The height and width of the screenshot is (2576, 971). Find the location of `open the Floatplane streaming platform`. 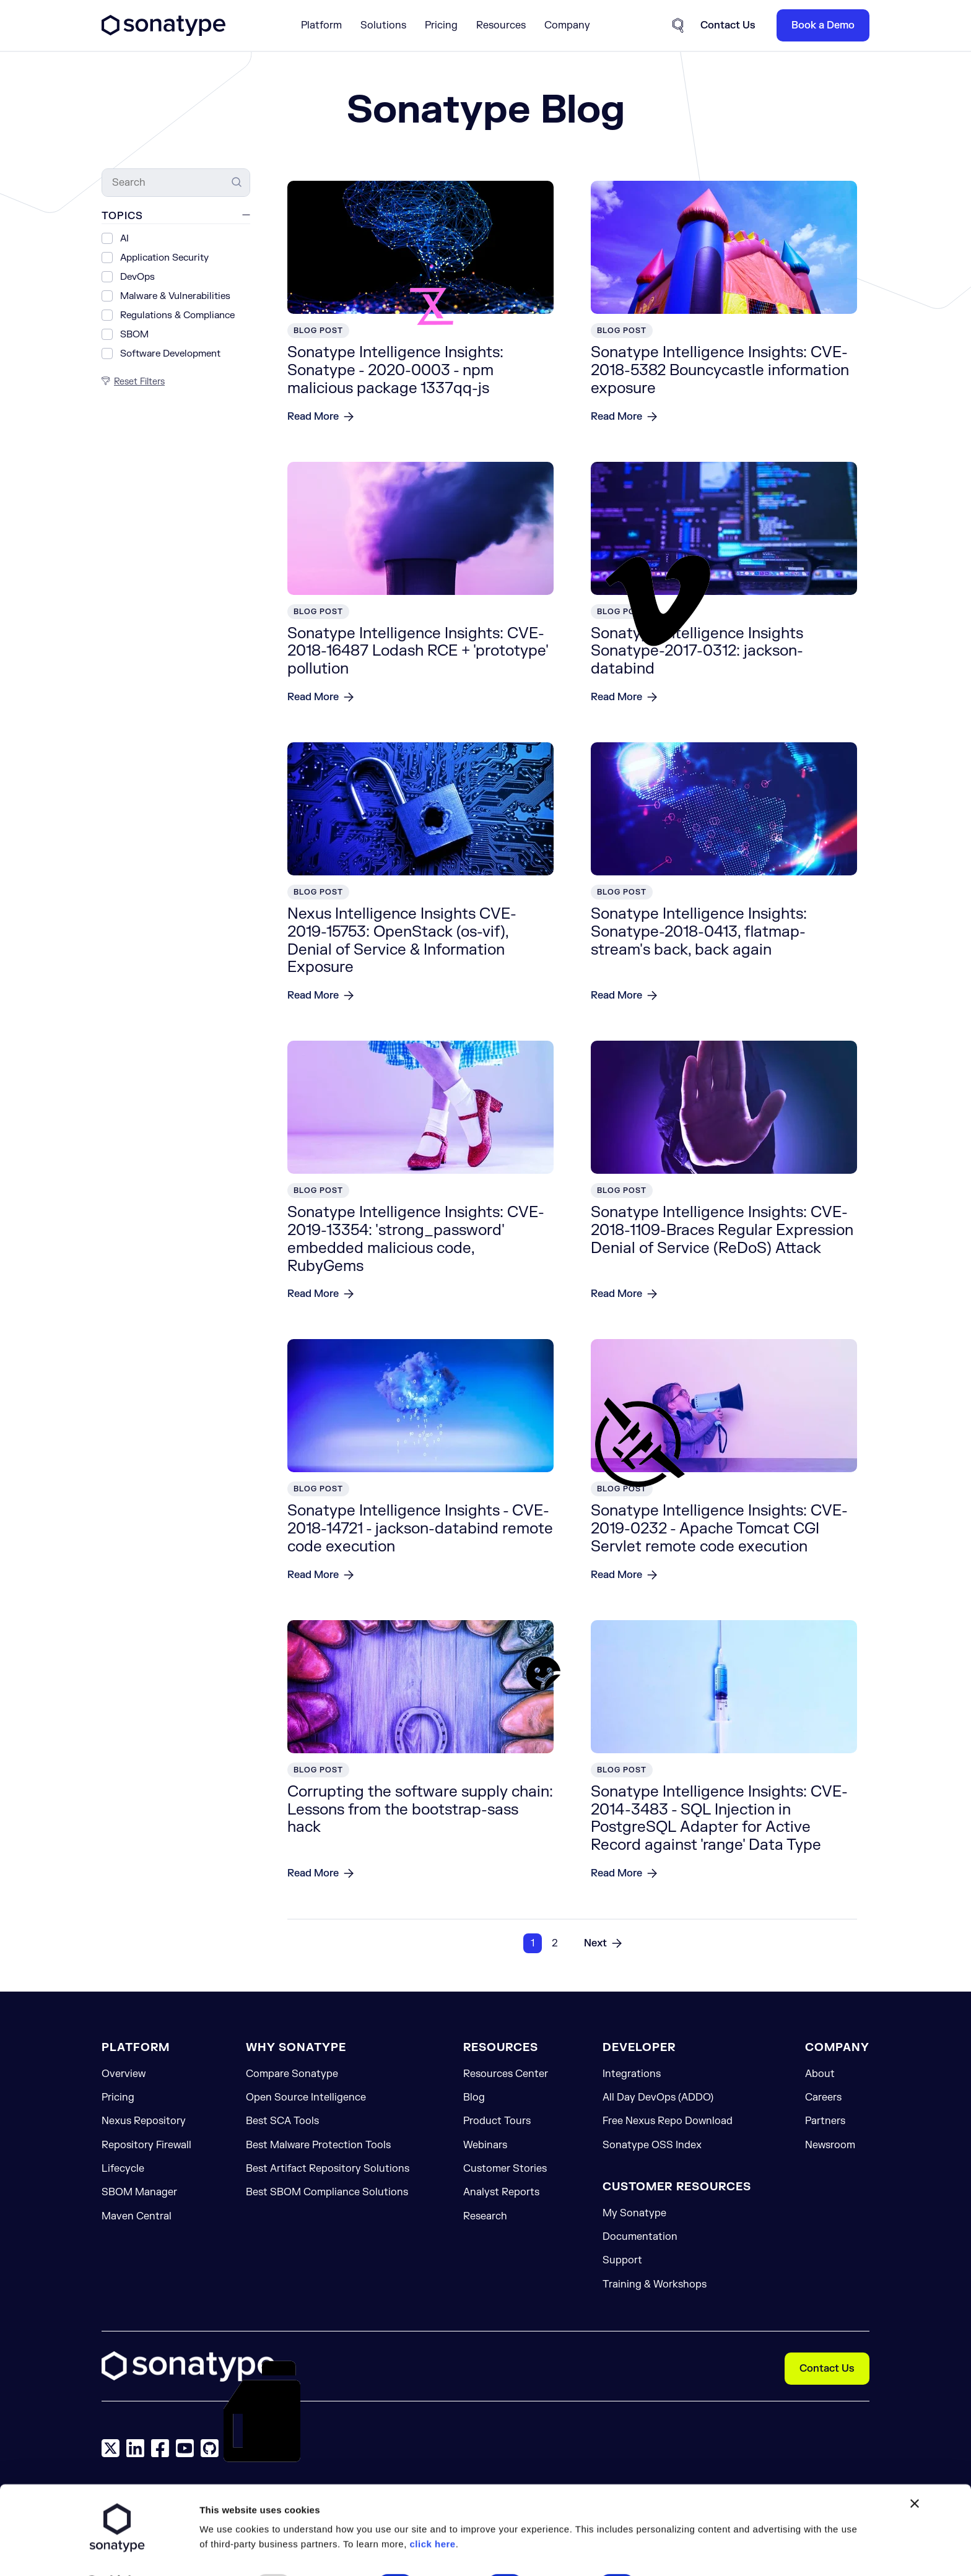

open the Floatplane streaming platform is located at coordinates (640, 1442).